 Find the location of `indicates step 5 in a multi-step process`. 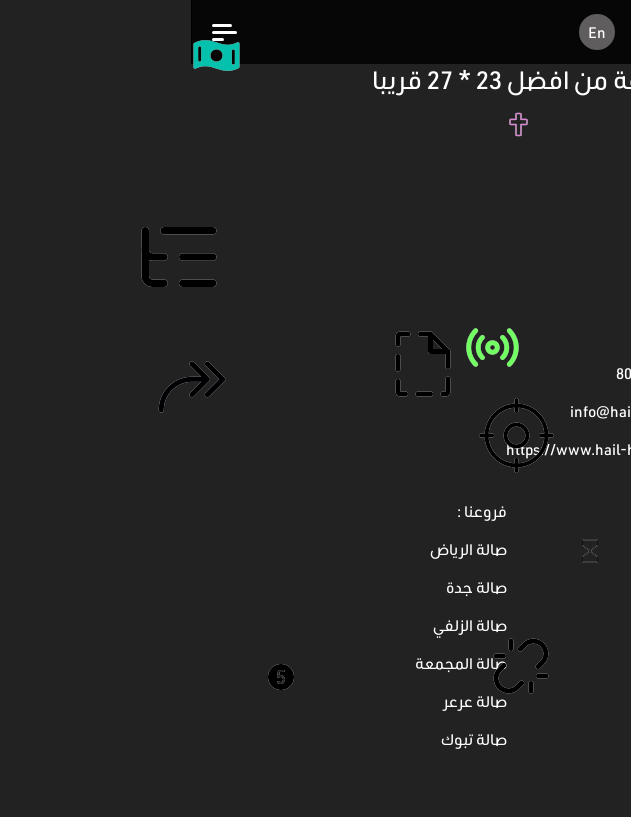

indicates step 5 in a multi-step process is located at coordinates (281, 677).